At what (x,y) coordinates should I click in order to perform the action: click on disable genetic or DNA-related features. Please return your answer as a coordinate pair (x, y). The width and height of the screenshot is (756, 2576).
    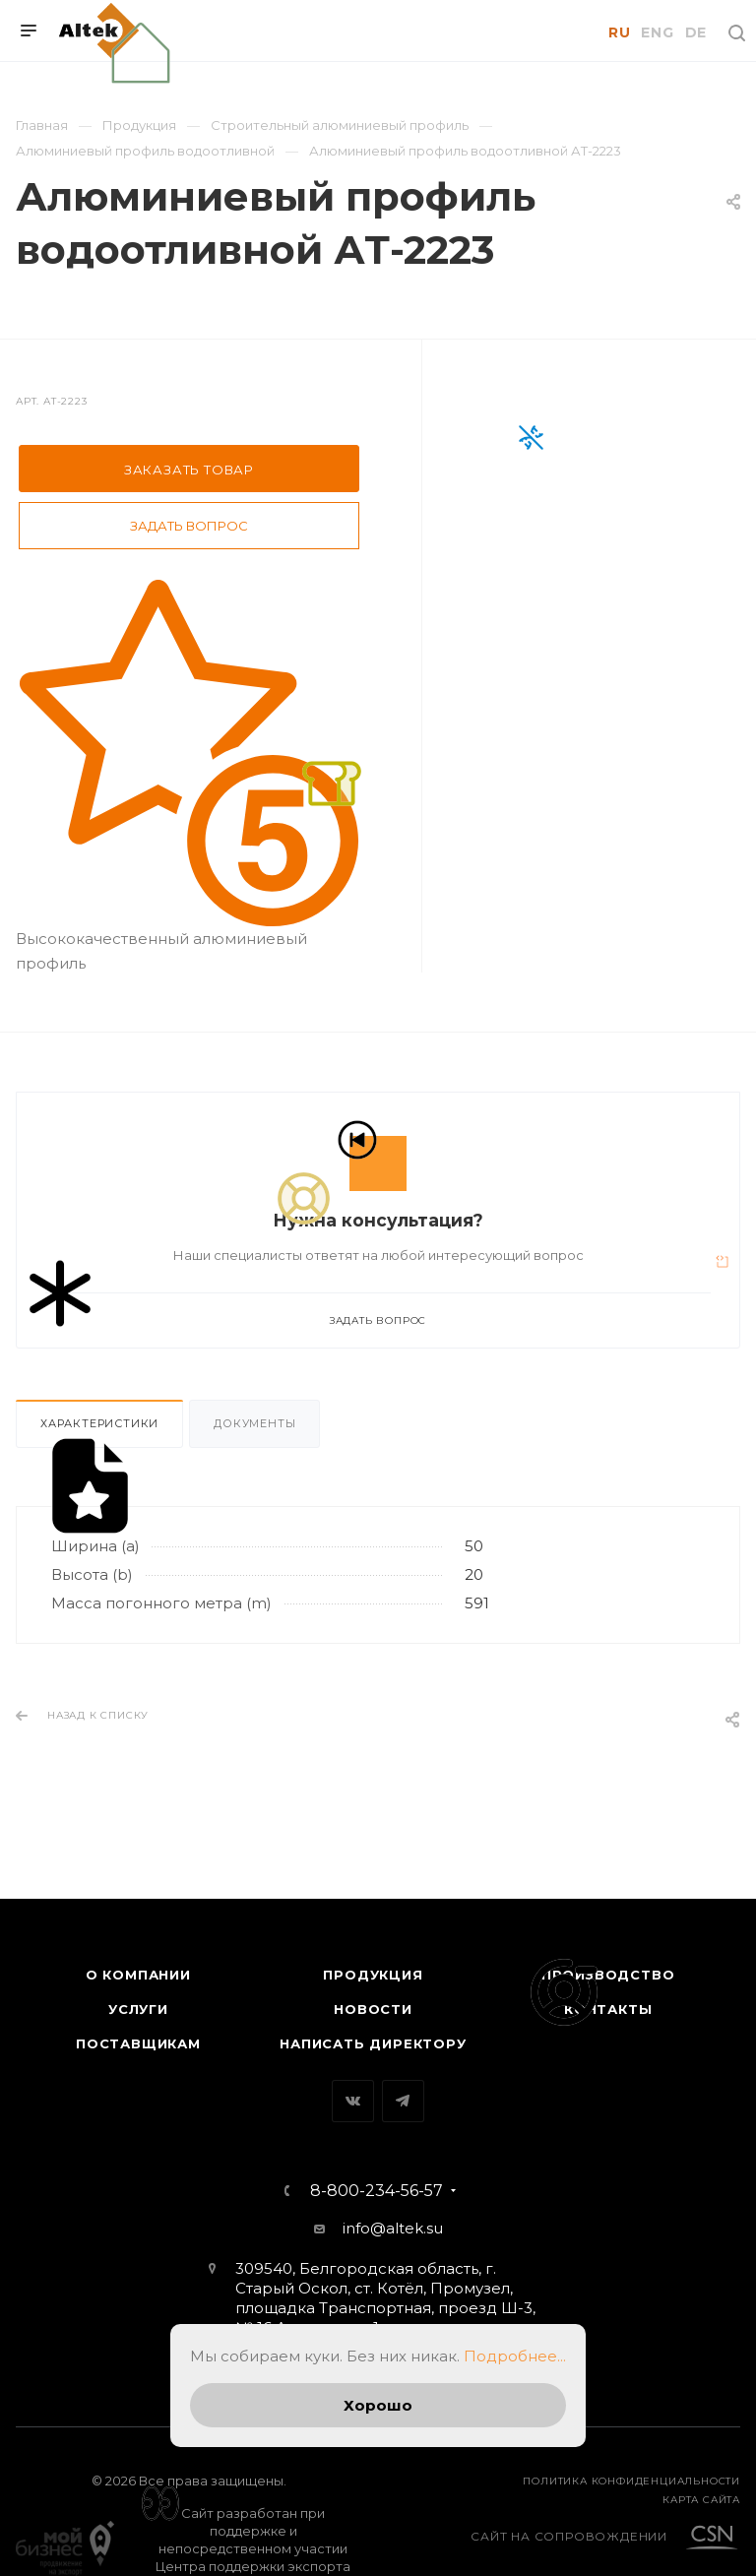
    Looking at the image, I should click on (531, 437).